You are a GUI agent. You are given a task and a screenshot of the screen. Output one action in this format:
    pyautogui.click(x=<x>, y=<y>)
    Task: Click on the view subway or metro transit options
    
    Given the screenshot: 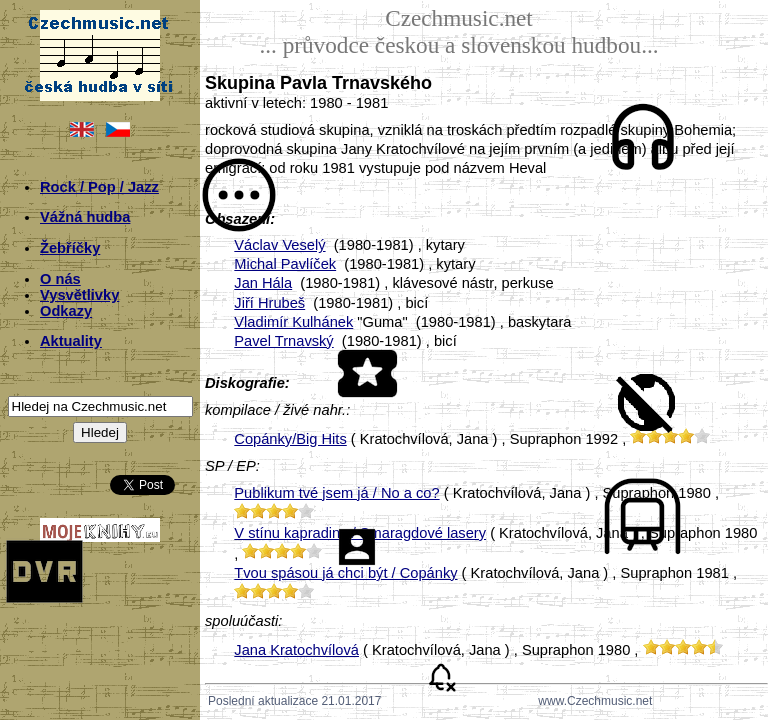 What is the action you would take?
    pyautogui.click(x=642, y=519)
    